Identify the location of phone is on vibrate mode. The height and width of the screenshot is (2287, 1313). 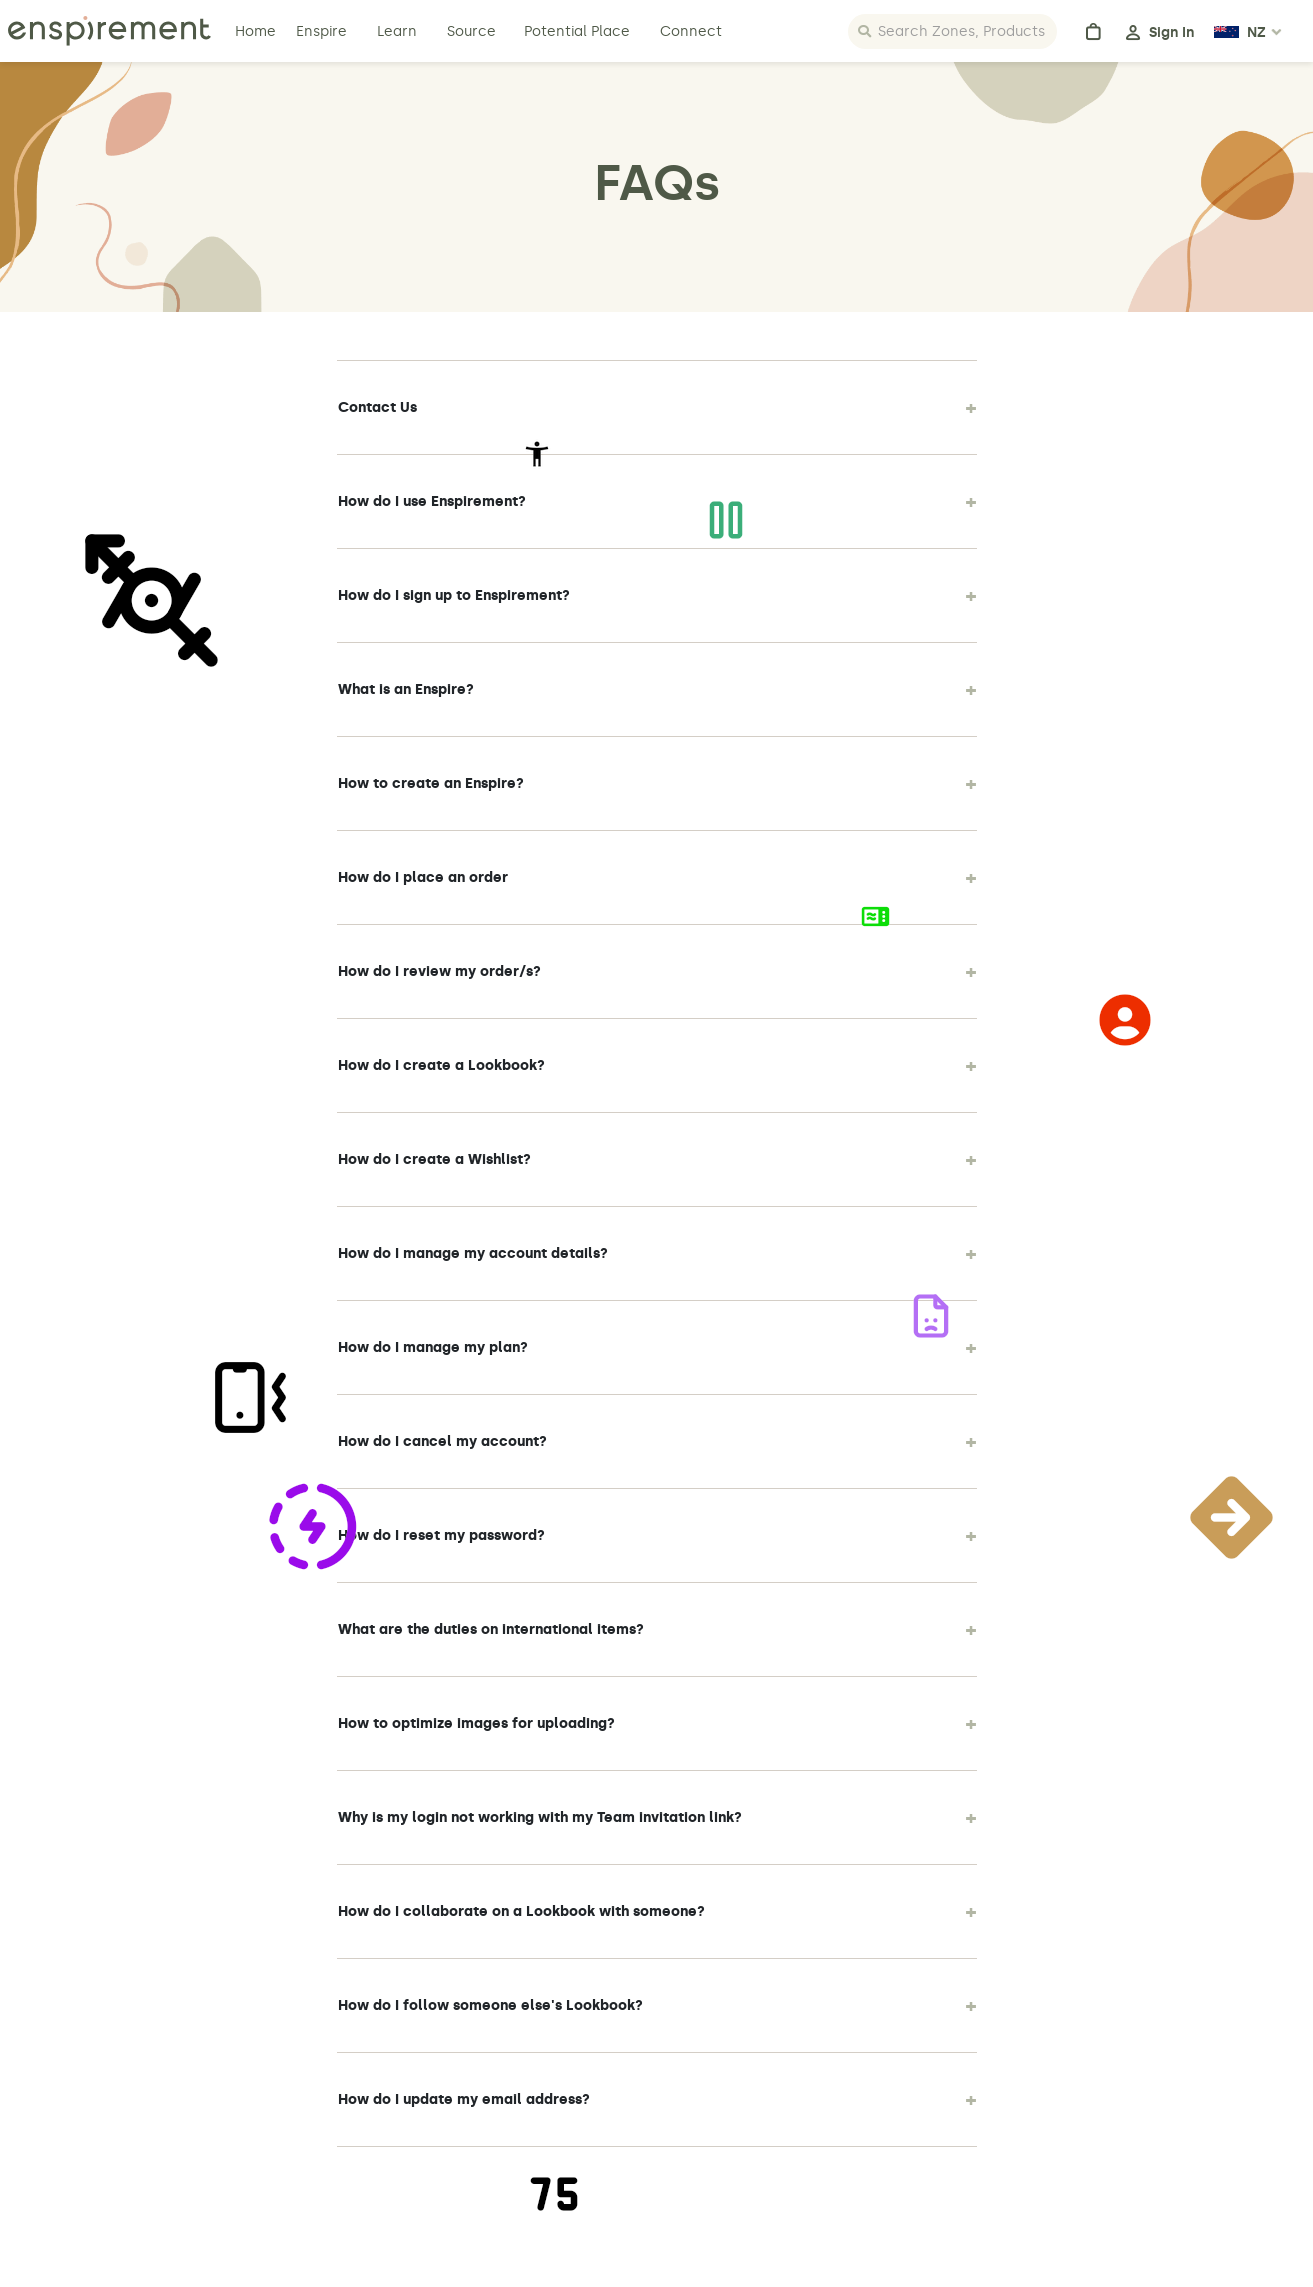
(250, 1397).